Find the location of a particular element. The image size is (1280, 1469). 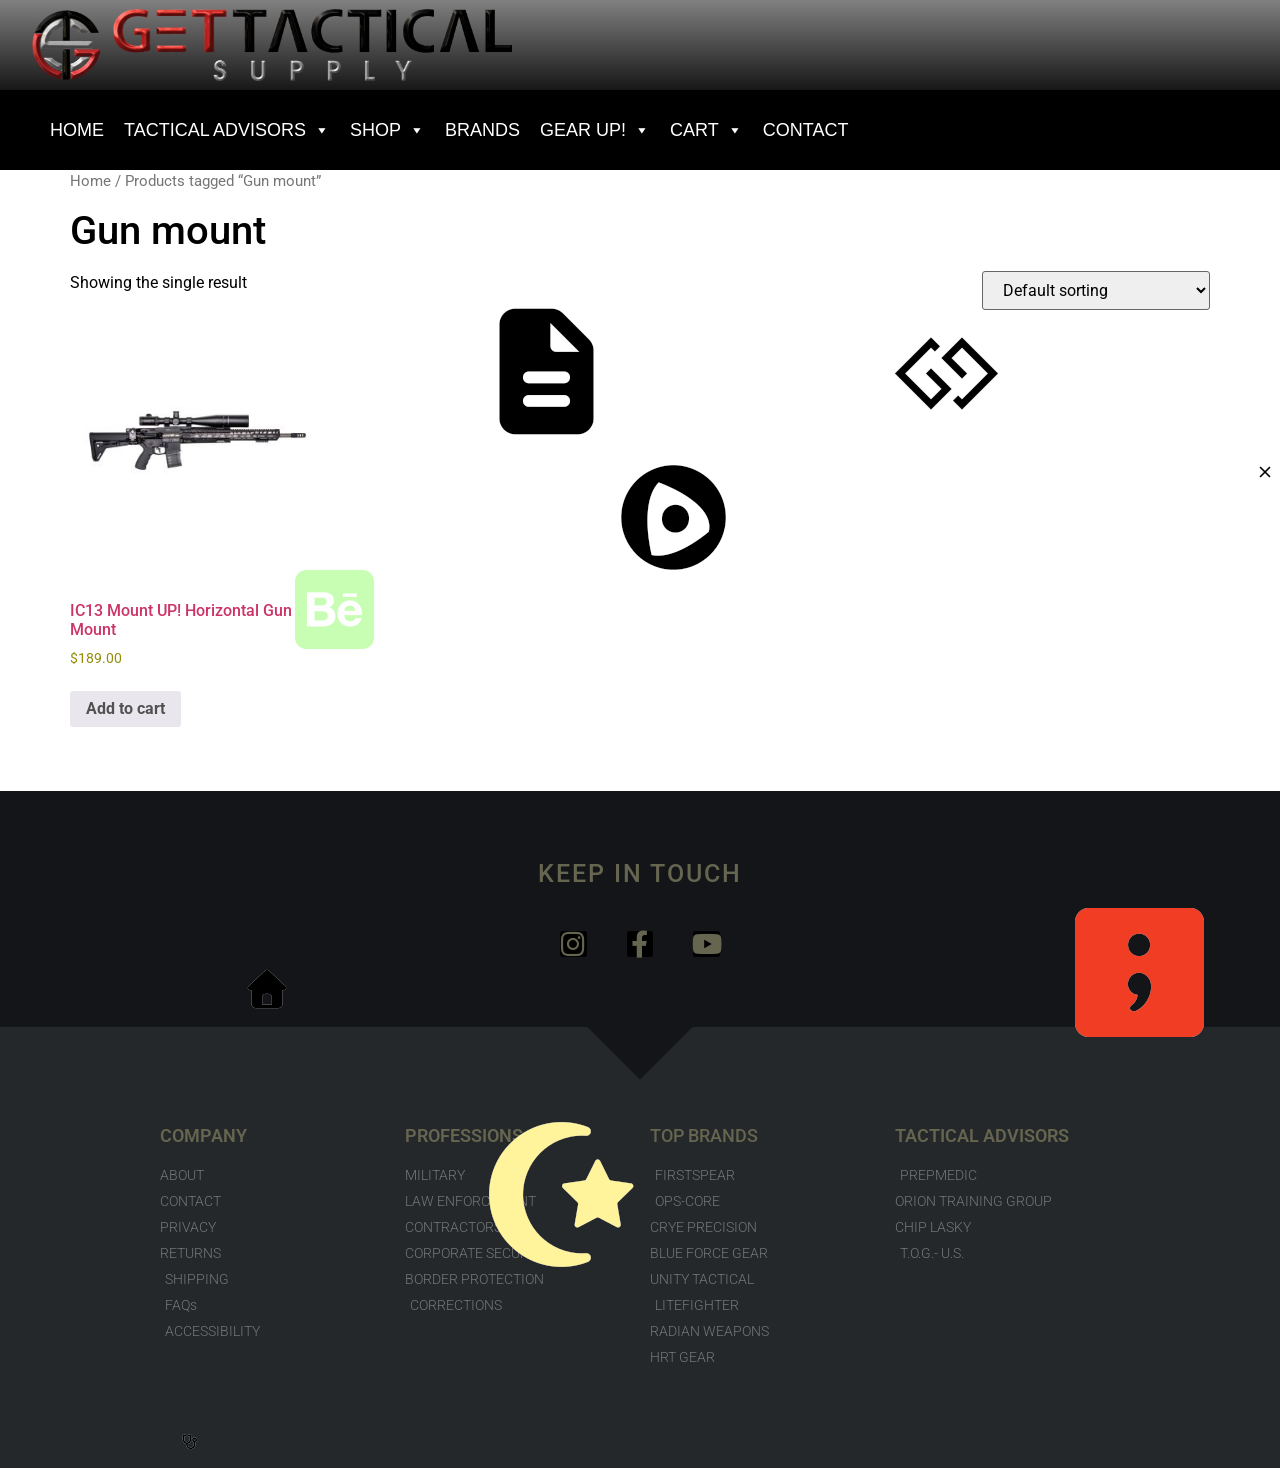

gg gaming platform logo is located at coordinates (946, 373).